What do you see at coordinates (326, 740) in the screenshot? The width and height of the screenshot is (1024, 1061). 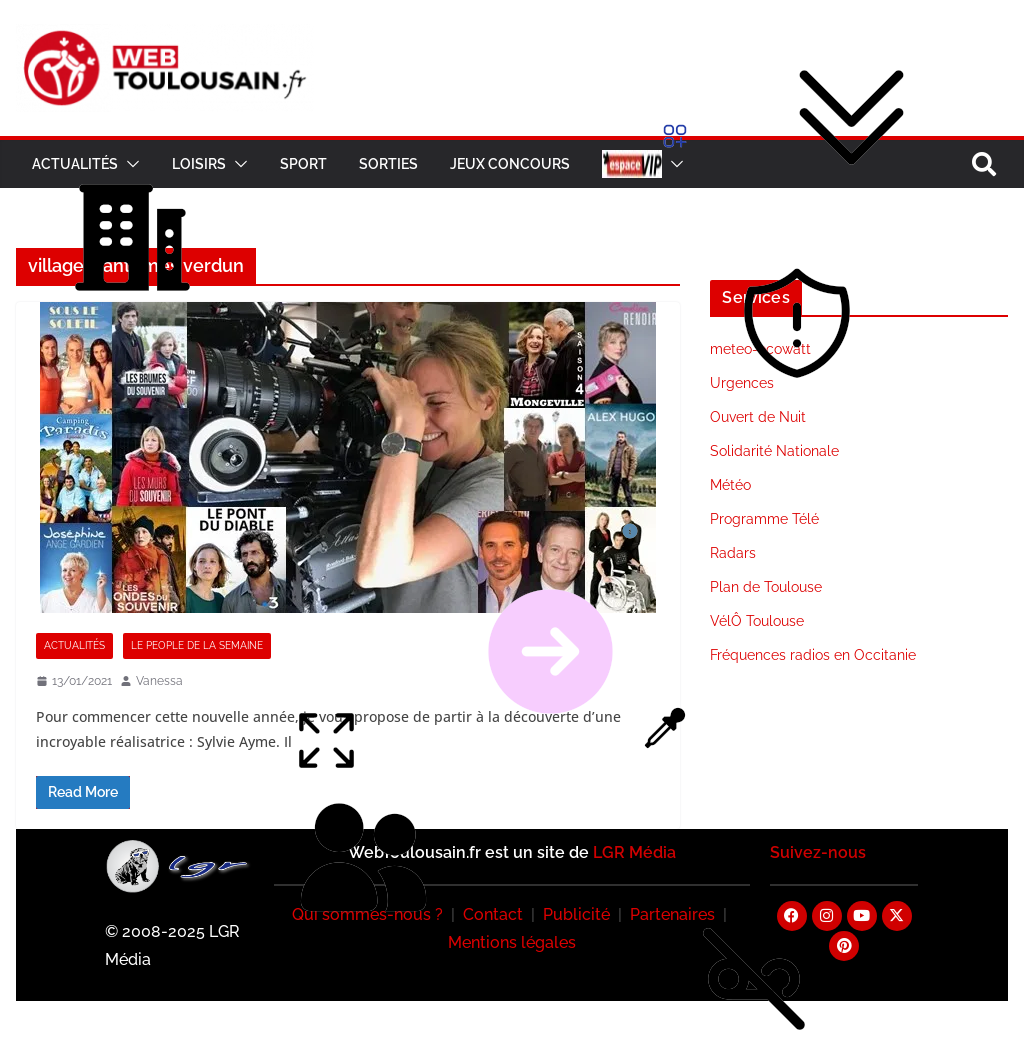 I see `expand to fullscreen mode` at bounding box center [326, 740].